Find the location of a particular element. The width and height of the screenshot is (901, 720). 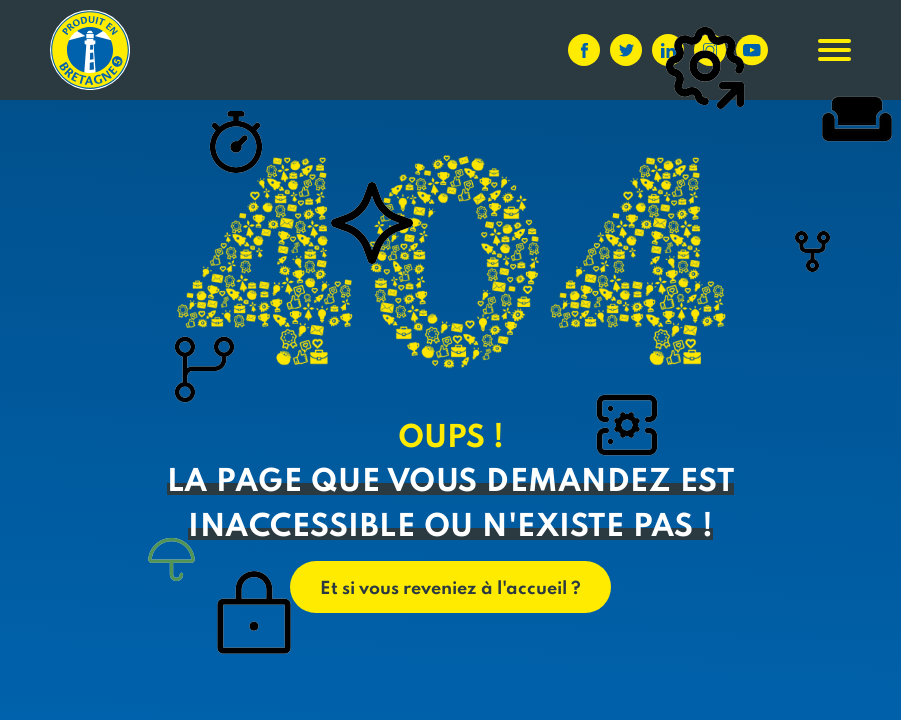

share app or system settings is located at coordinates (705, 66).